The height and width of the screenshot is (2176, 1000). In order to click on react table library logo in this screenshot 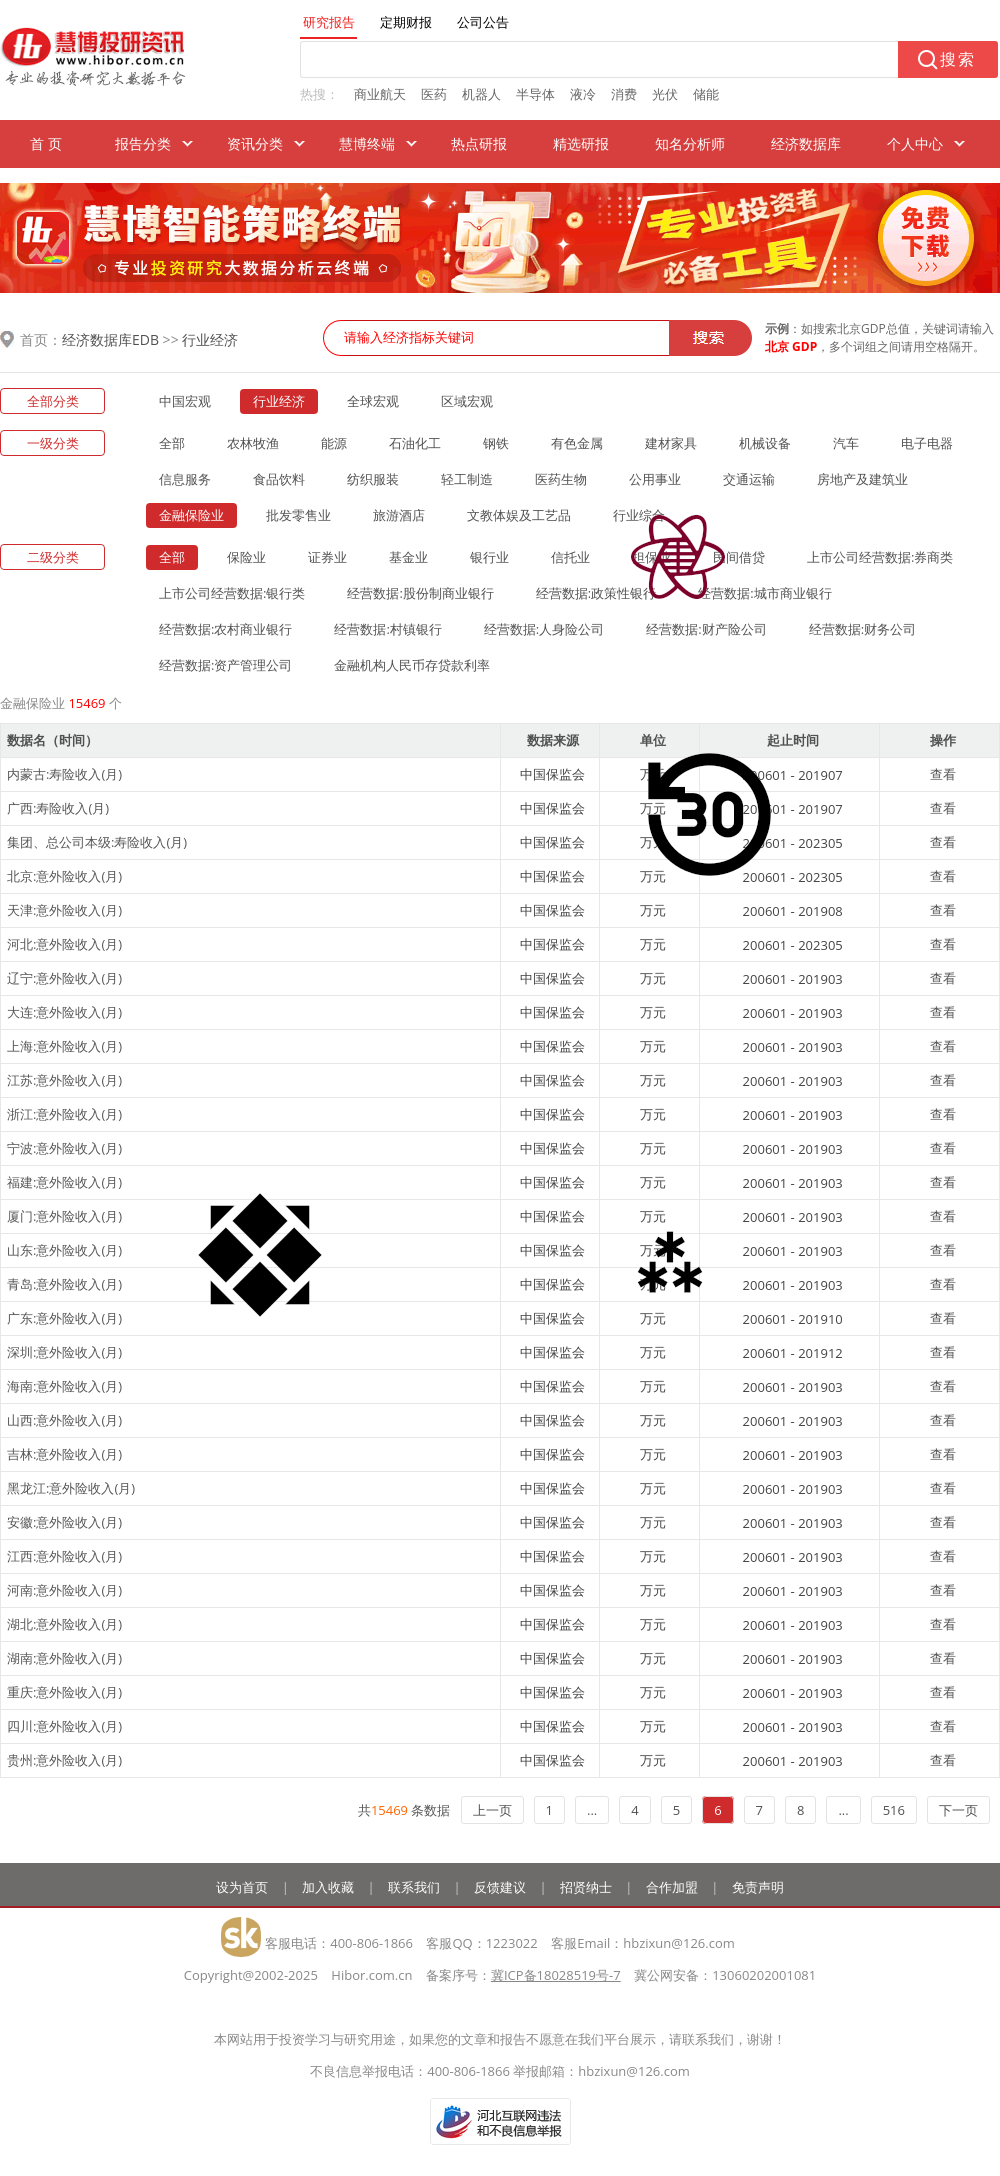, I will do `click(678, 557)`.